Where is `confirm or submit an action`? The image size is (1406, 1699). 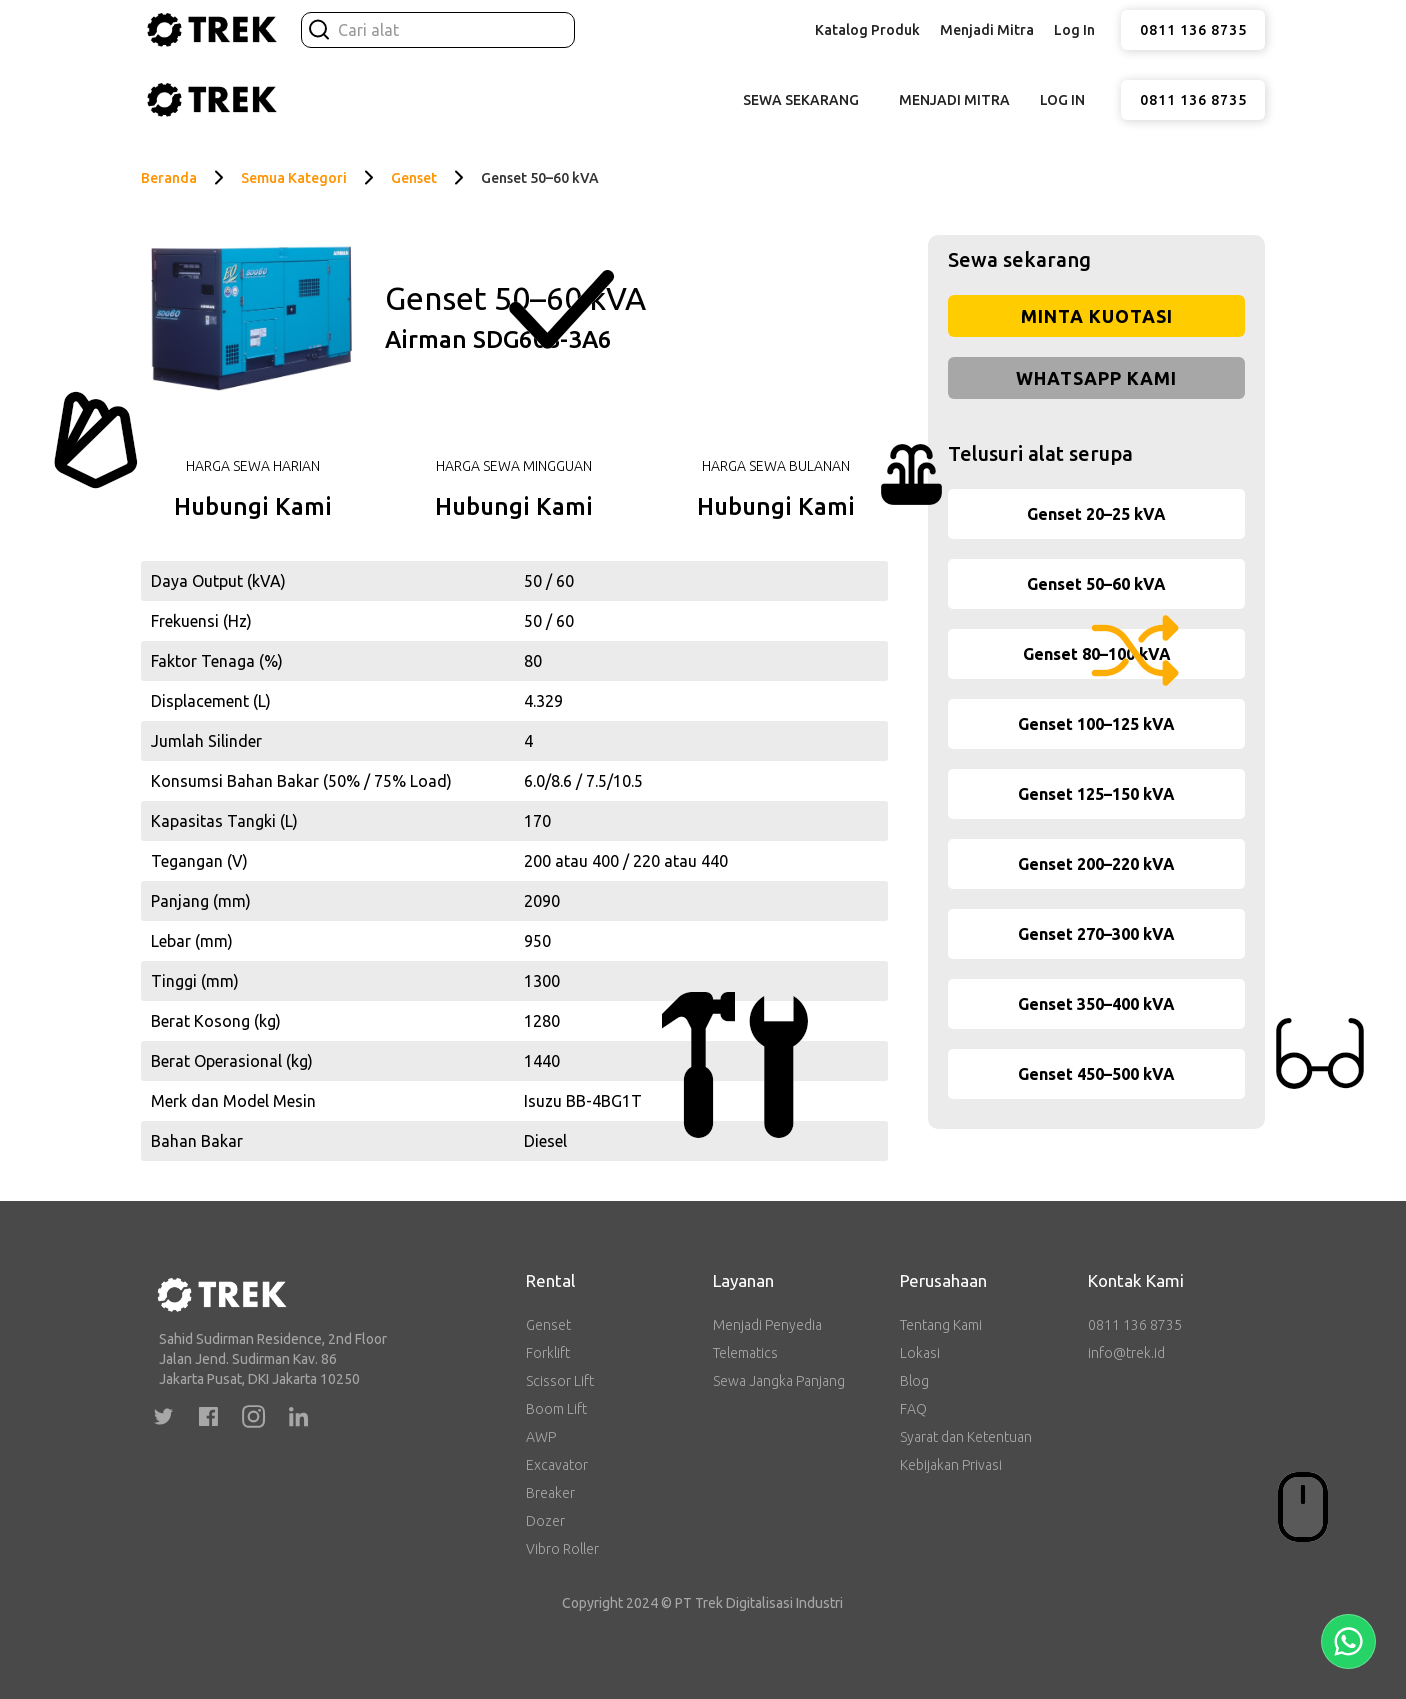
confirm or submit an action is located at coordinates (561, 309).